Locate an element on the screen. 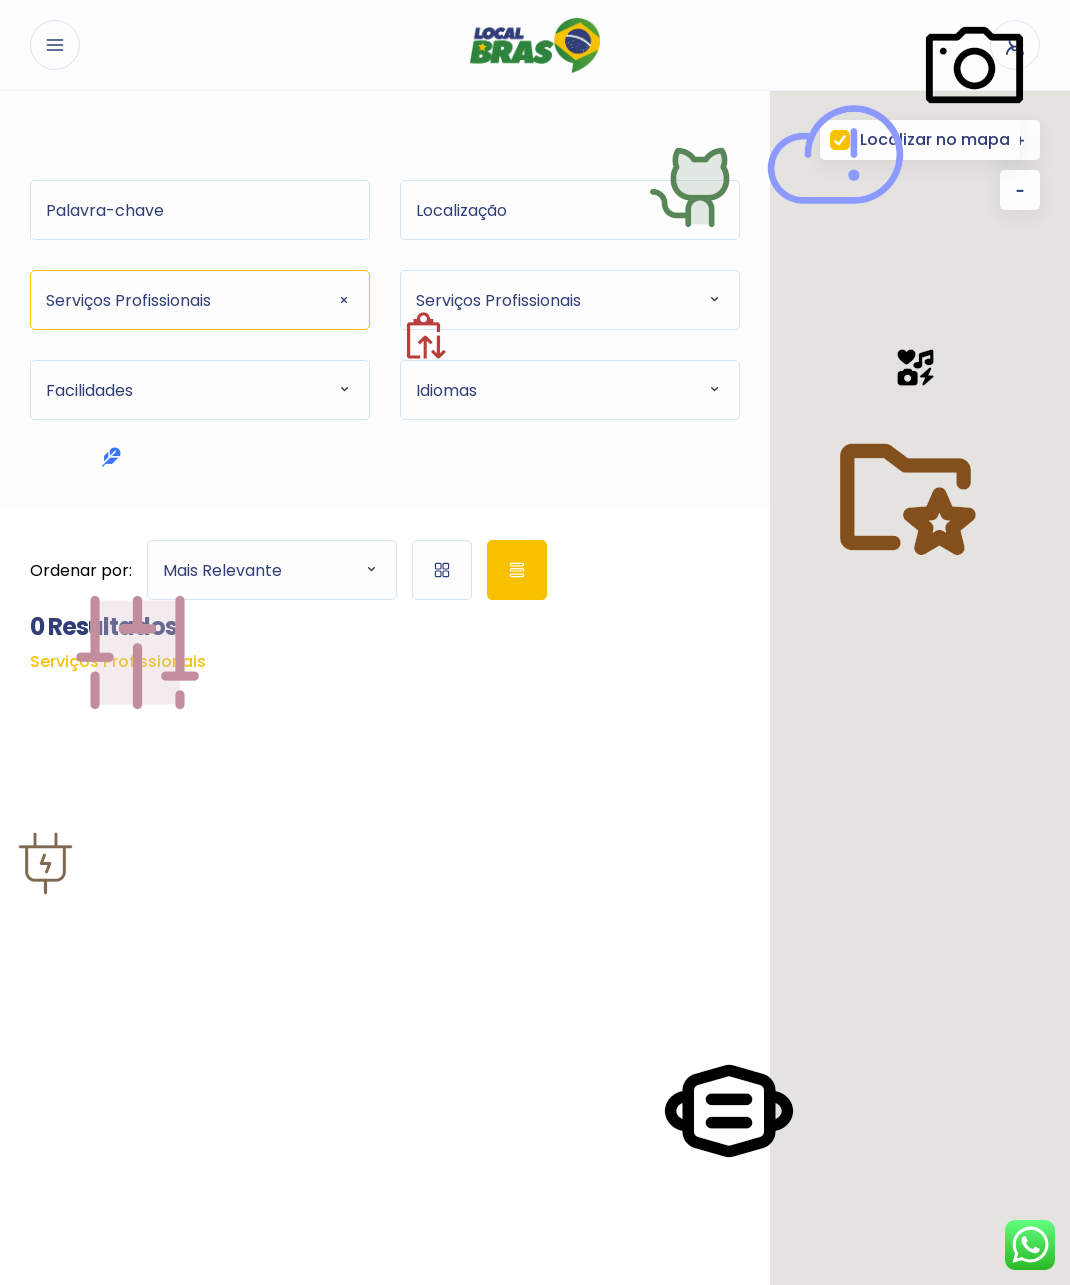  copy to clipboard is located at coordinates (423, 335).